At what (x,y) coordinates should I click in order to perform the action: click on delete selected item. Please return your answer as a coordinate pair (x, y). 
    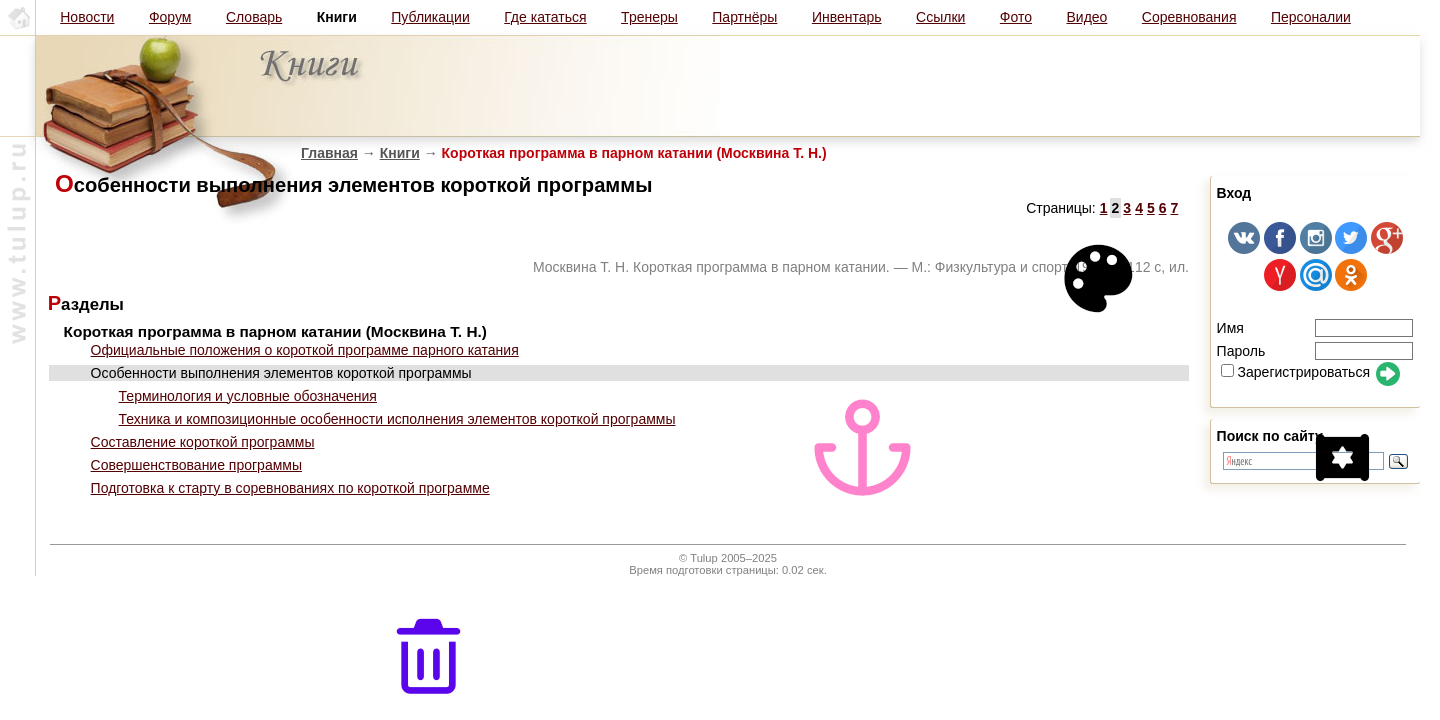
    Looking at the image, I should click on (428, 657).